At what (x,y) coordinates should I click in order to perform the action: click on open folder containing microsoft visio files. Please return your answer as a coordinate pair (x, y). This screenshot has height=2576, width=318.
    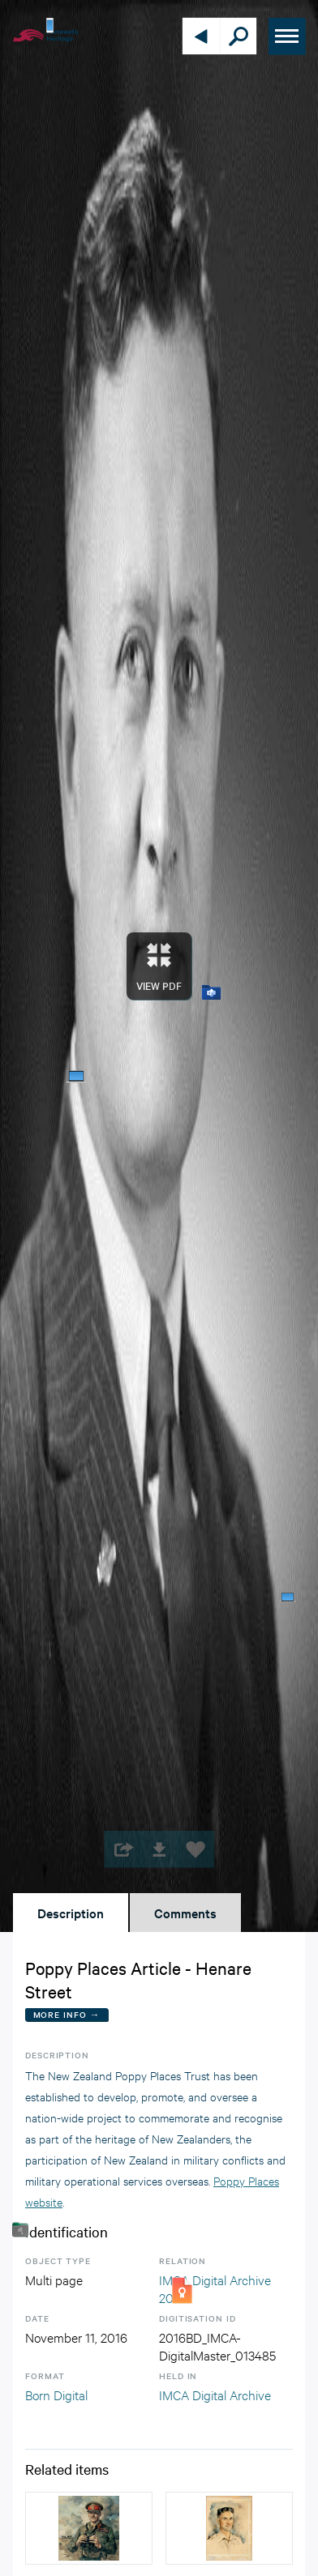
    Looking at the image, I should click on (211, 992).